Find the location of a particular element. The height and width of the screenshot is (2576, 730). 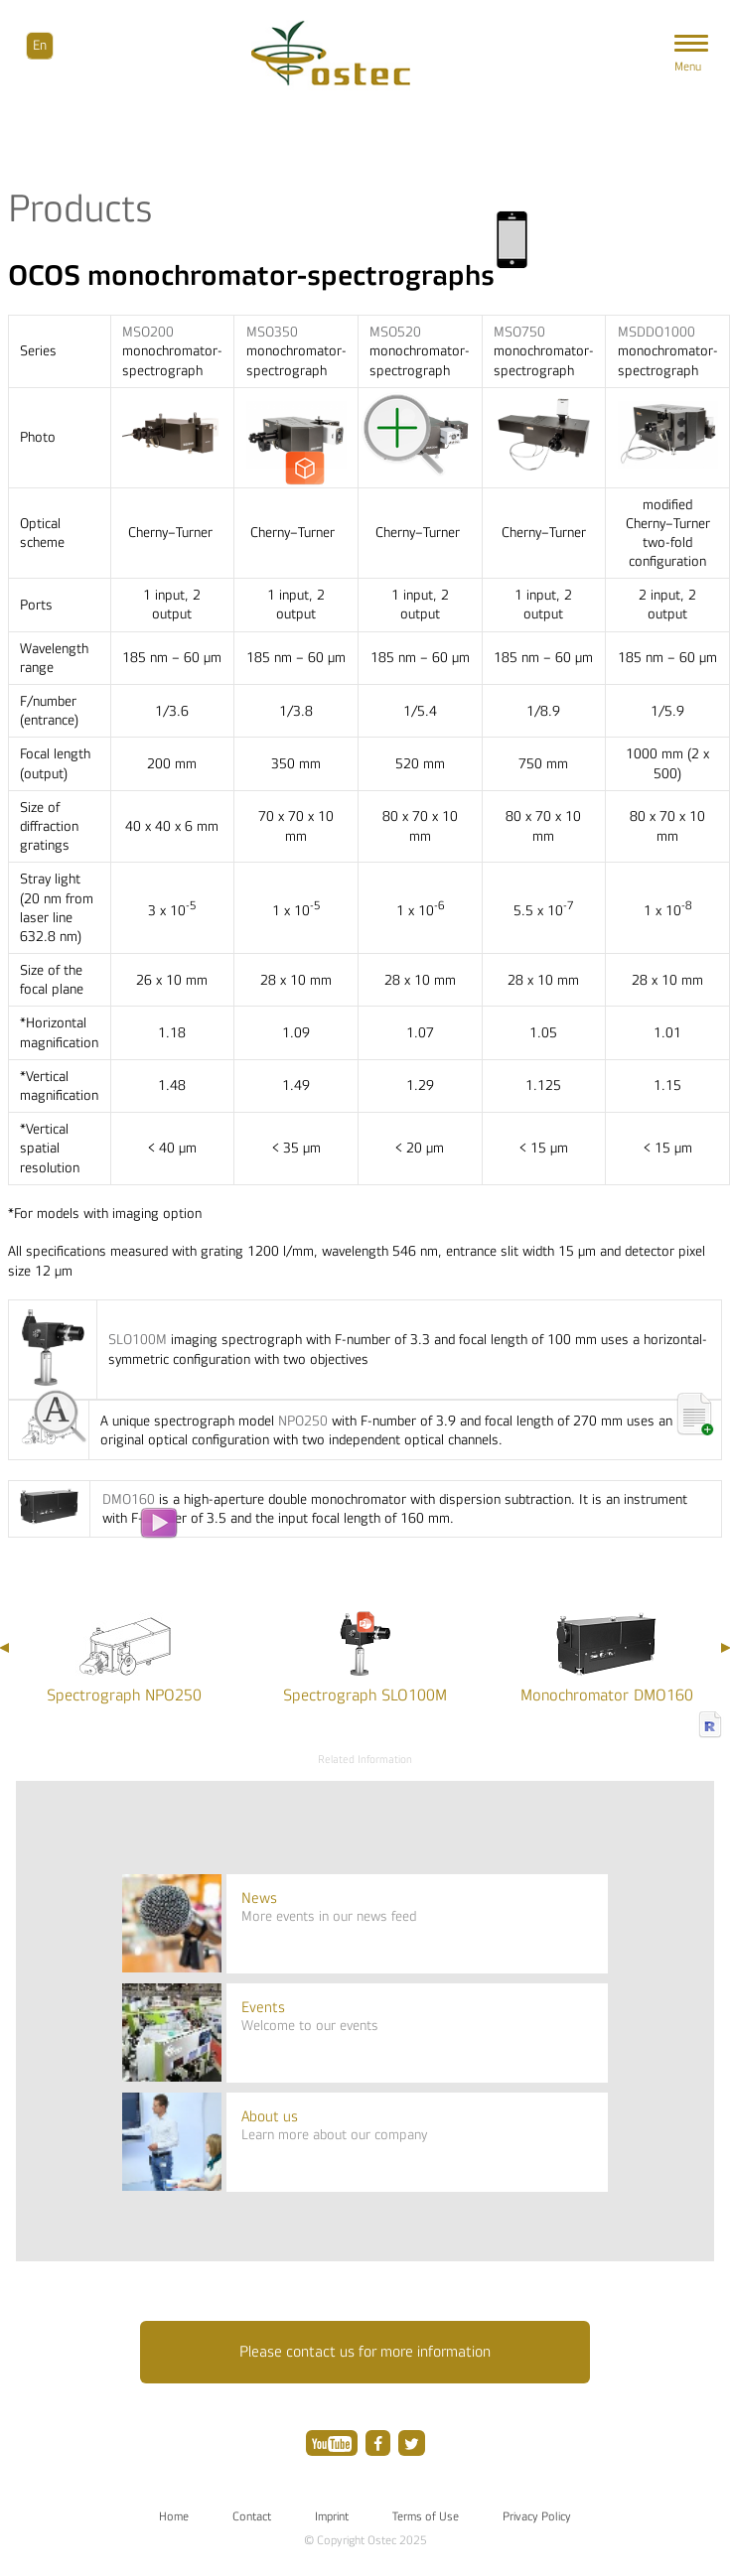

an R programming language source file is located at coordinates (710, 1724).